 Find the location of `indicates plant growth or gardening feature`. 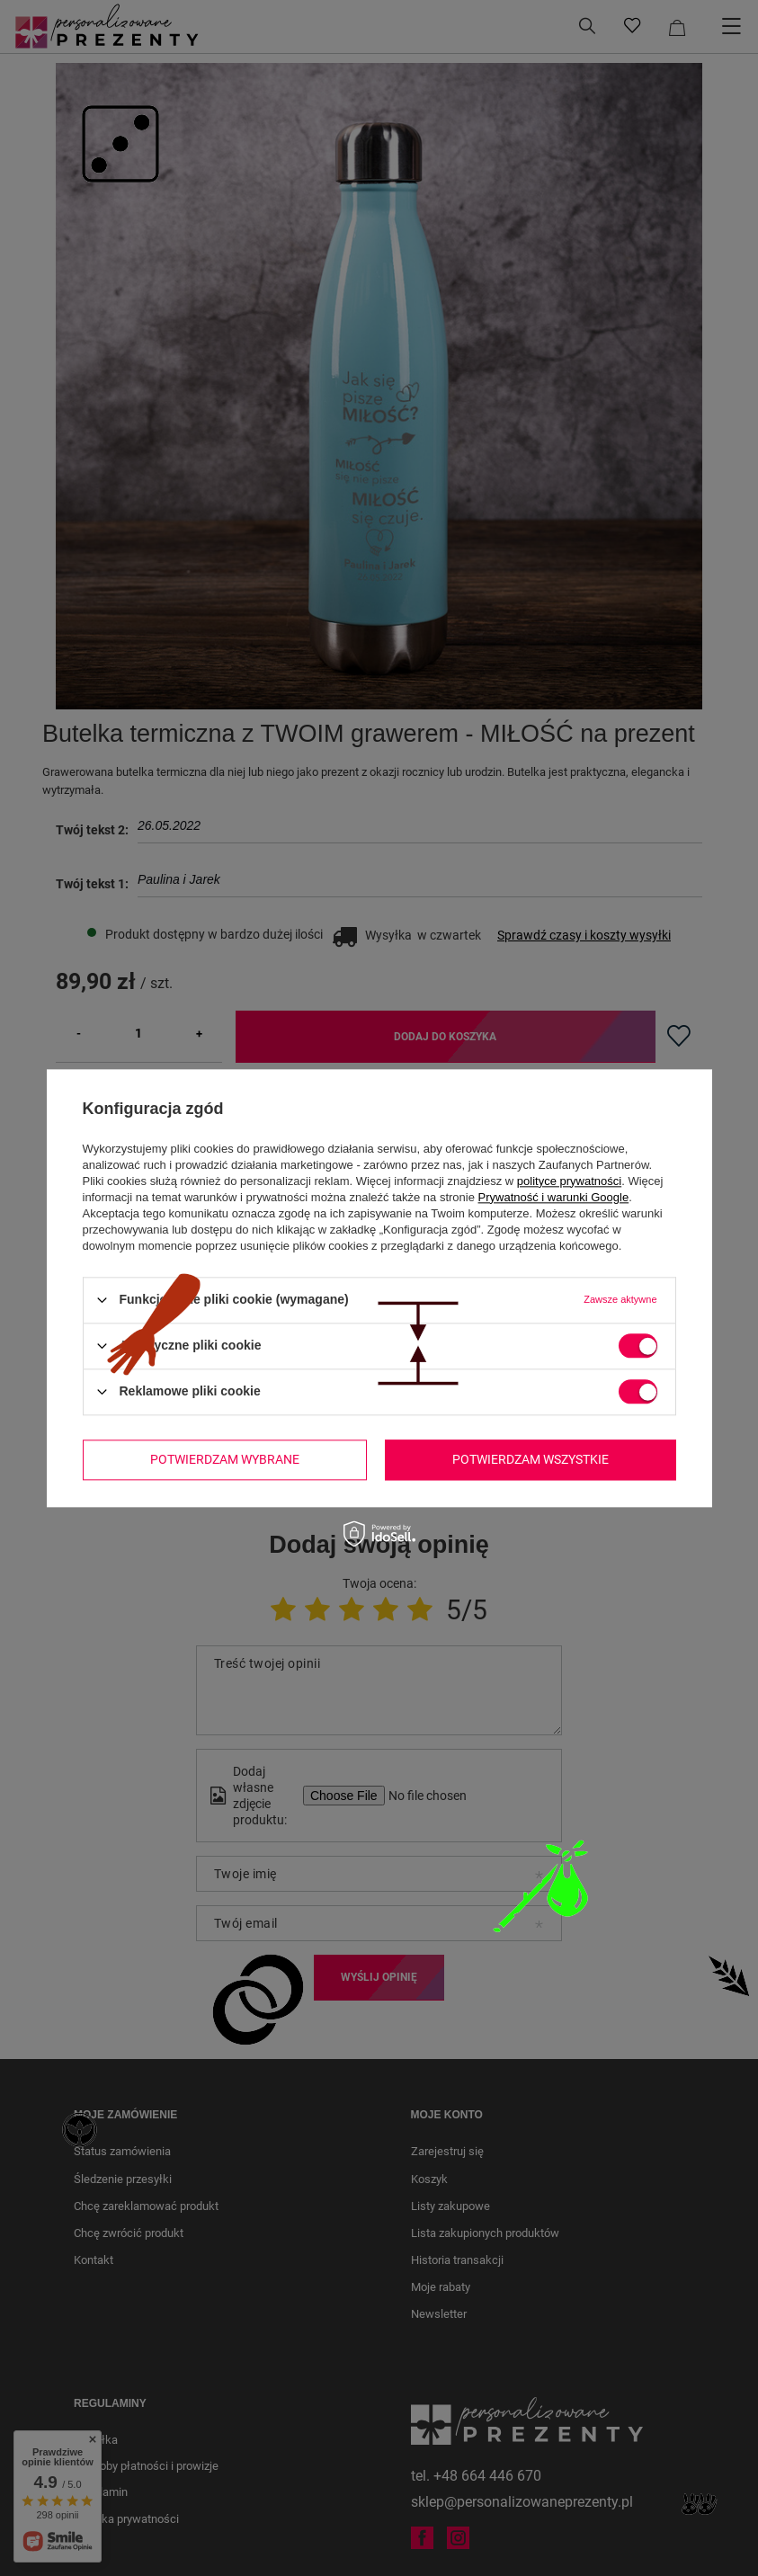

indicates plant growth or gardening feature is located at coordinates (79, 2129).